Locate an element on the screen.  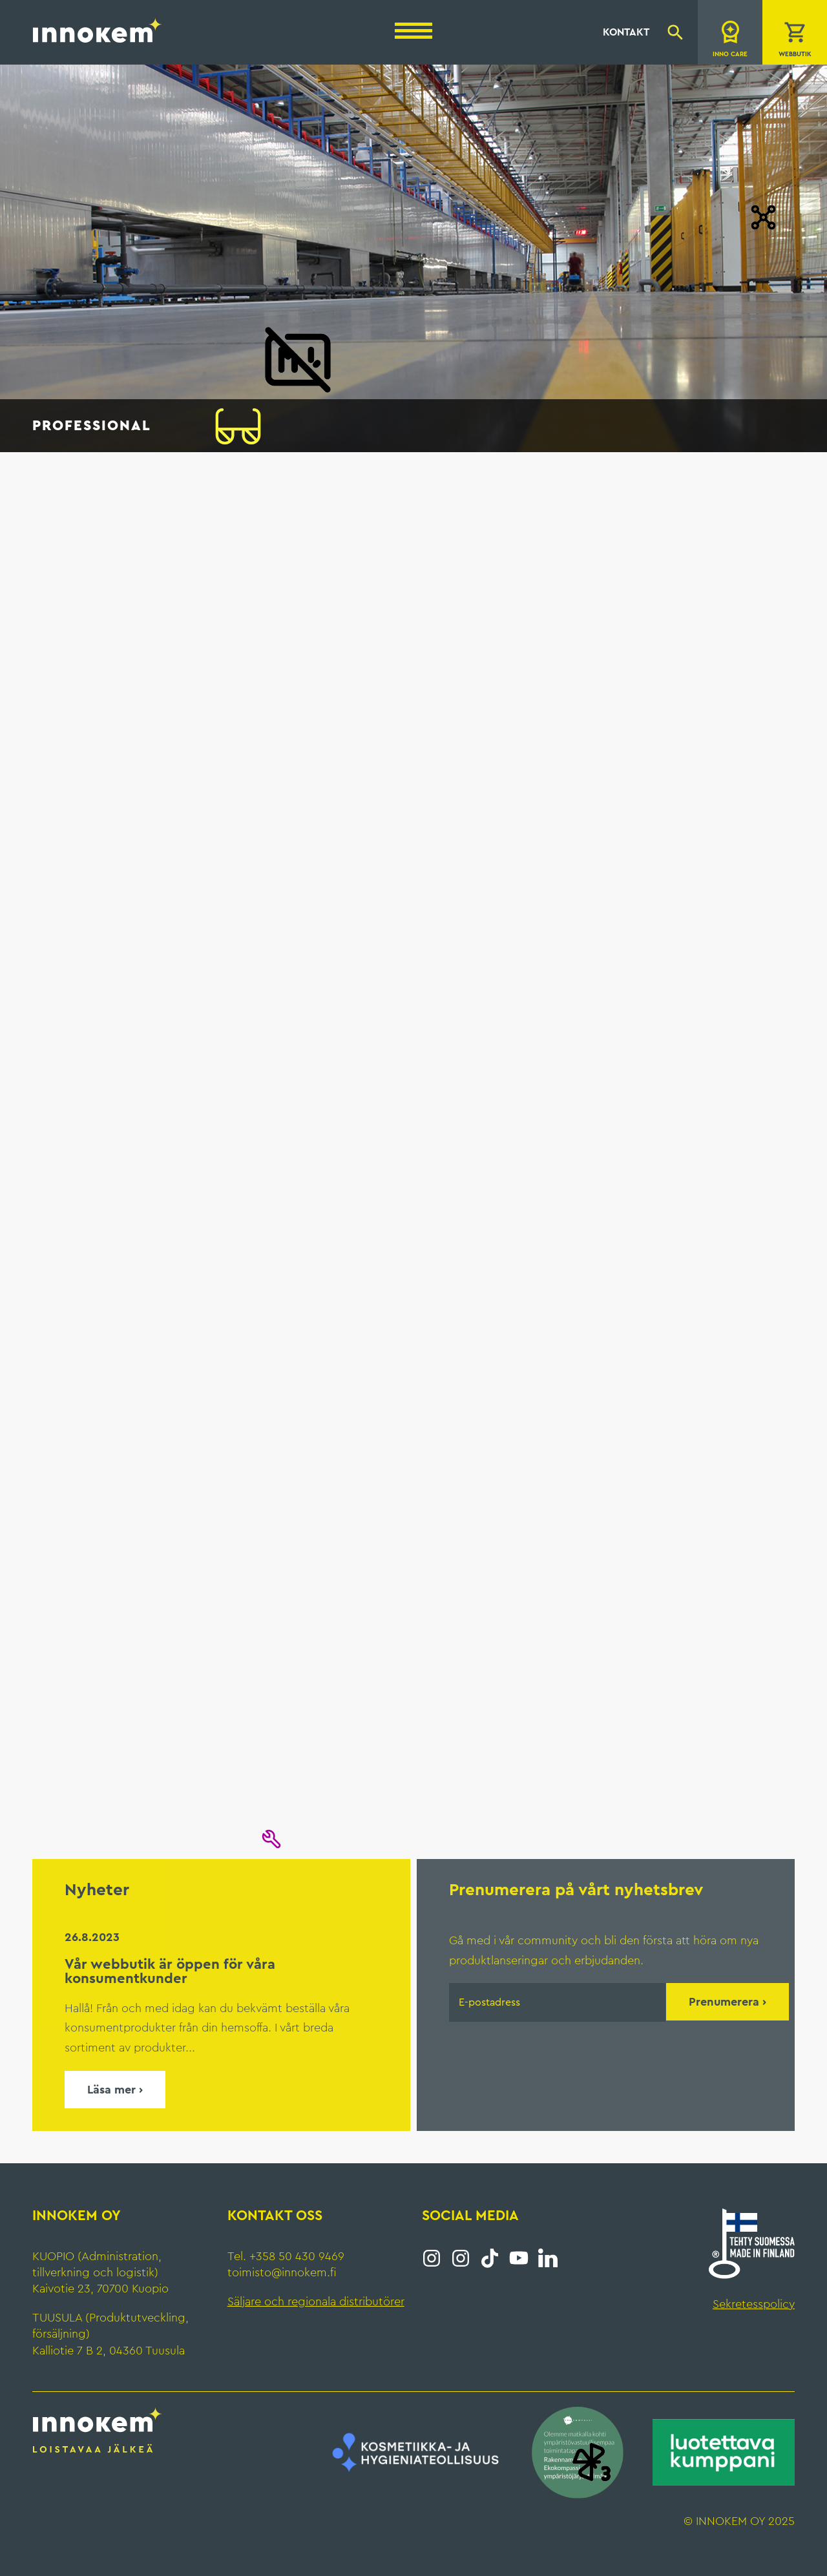
disable markdown formatting is located at coordinates (298, 360).